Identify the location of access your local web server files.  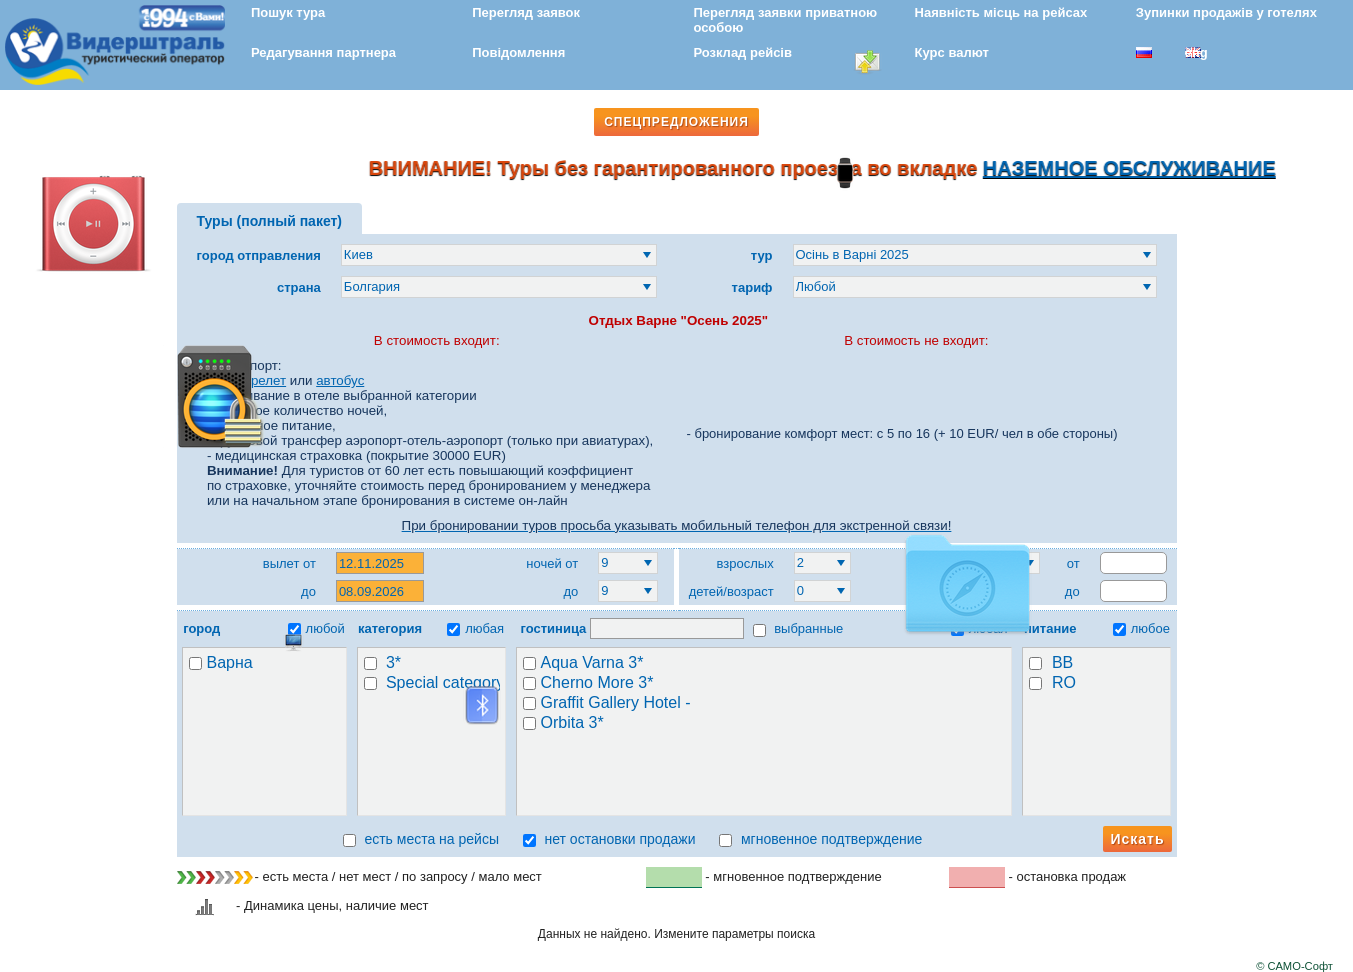
(967, 583).